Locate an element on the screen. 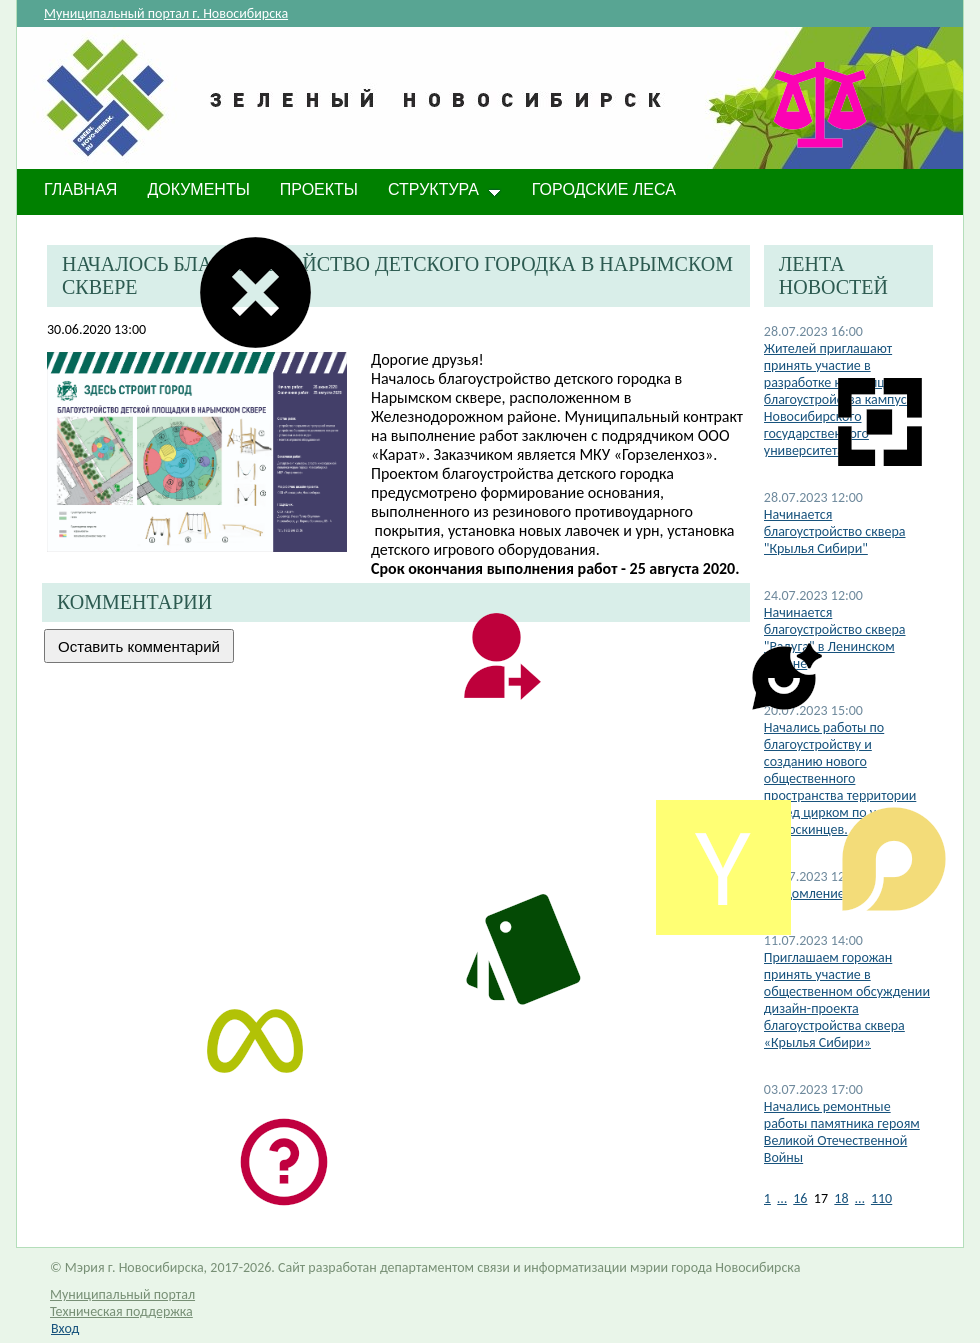 Image resolution: width=980 pixels, height=1343 pixels. open HDFC Bank app is located at coordinates (880, 422).